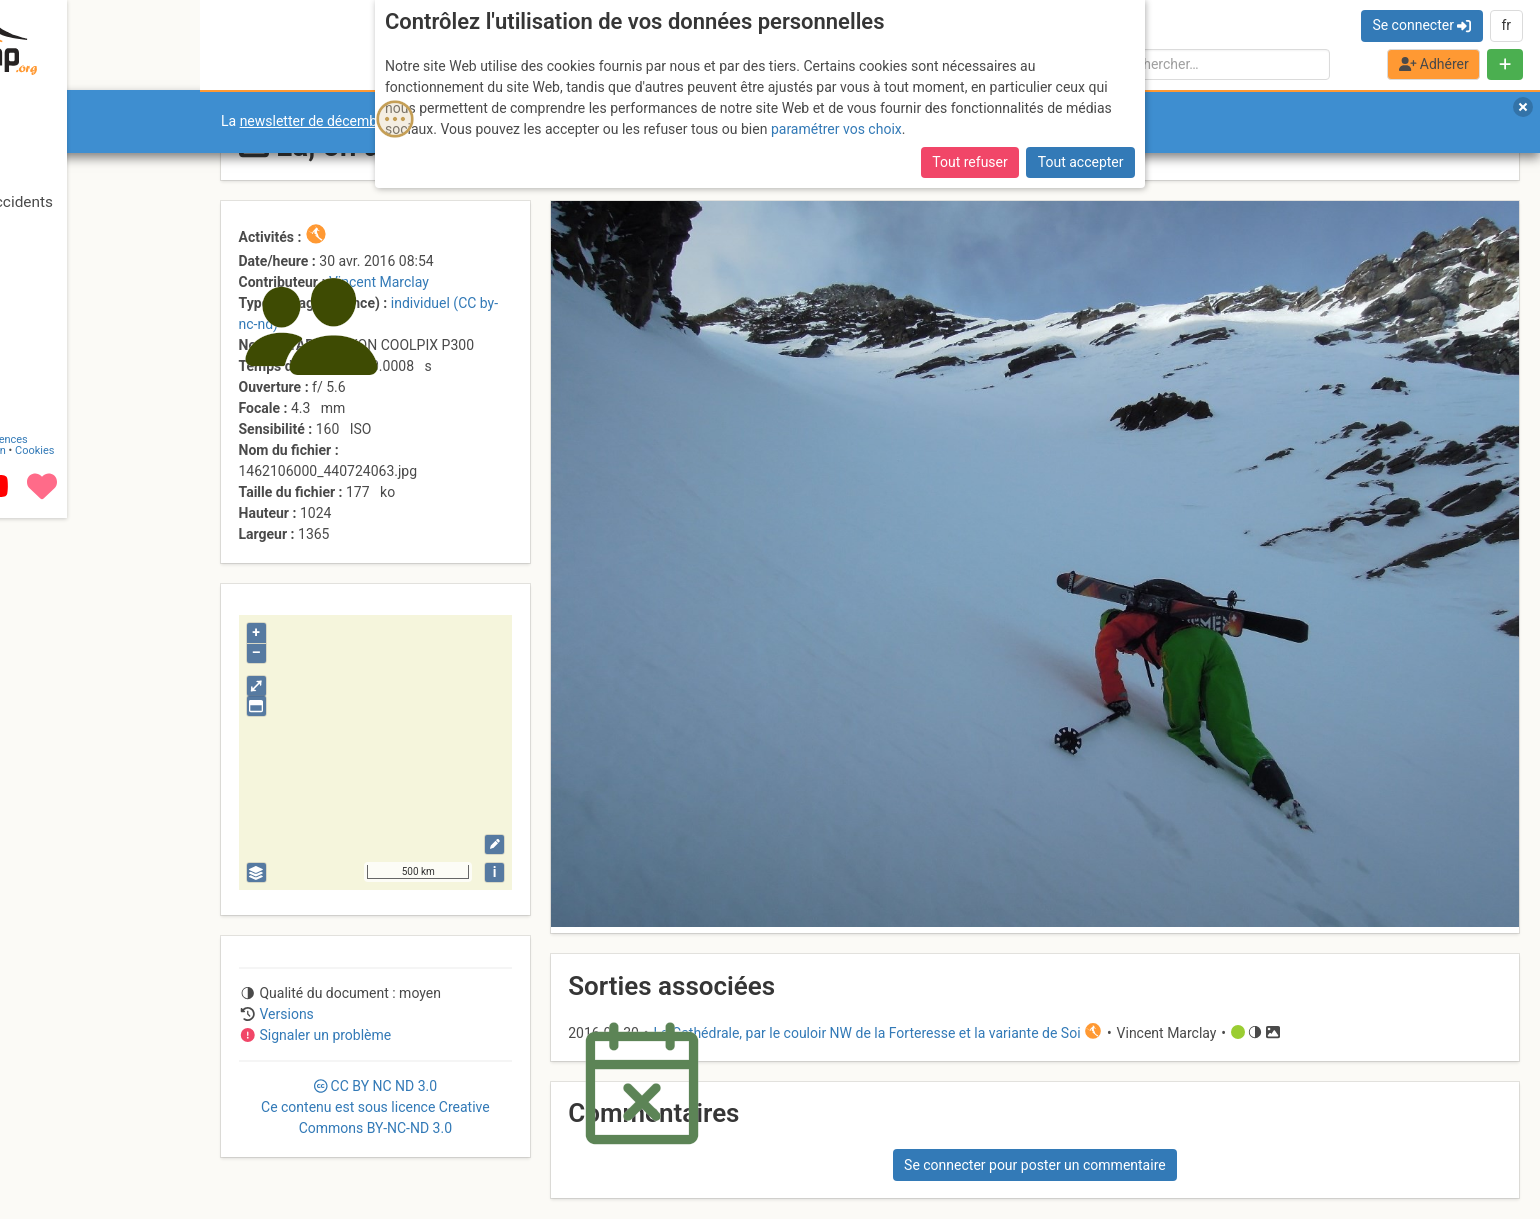 The image size is (1540, 1219). Describe the element at coordinates (642, 1088) in the screenshot. I see `cancel or delete a scheduled event` at that location.